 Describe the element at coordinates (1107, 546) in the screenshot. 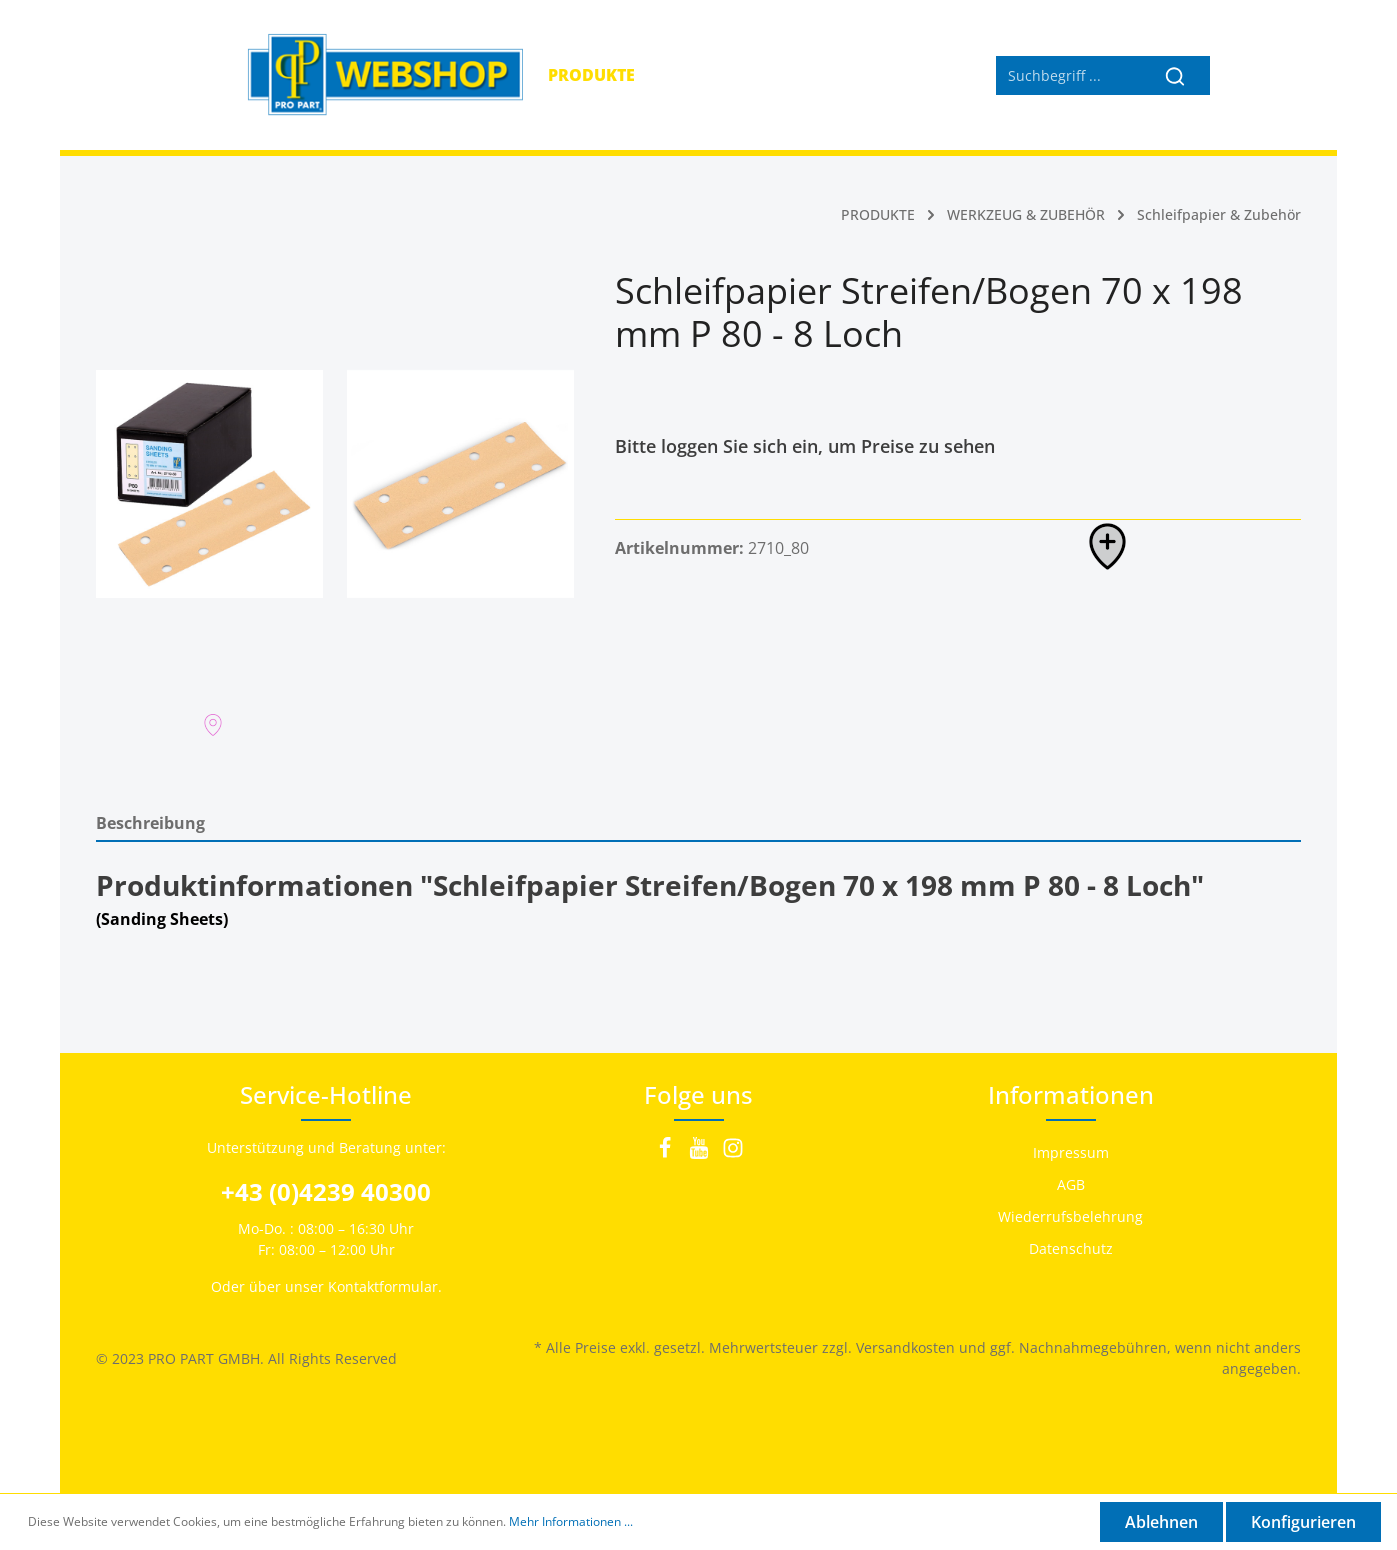

I see `add a new location pin` at that location.